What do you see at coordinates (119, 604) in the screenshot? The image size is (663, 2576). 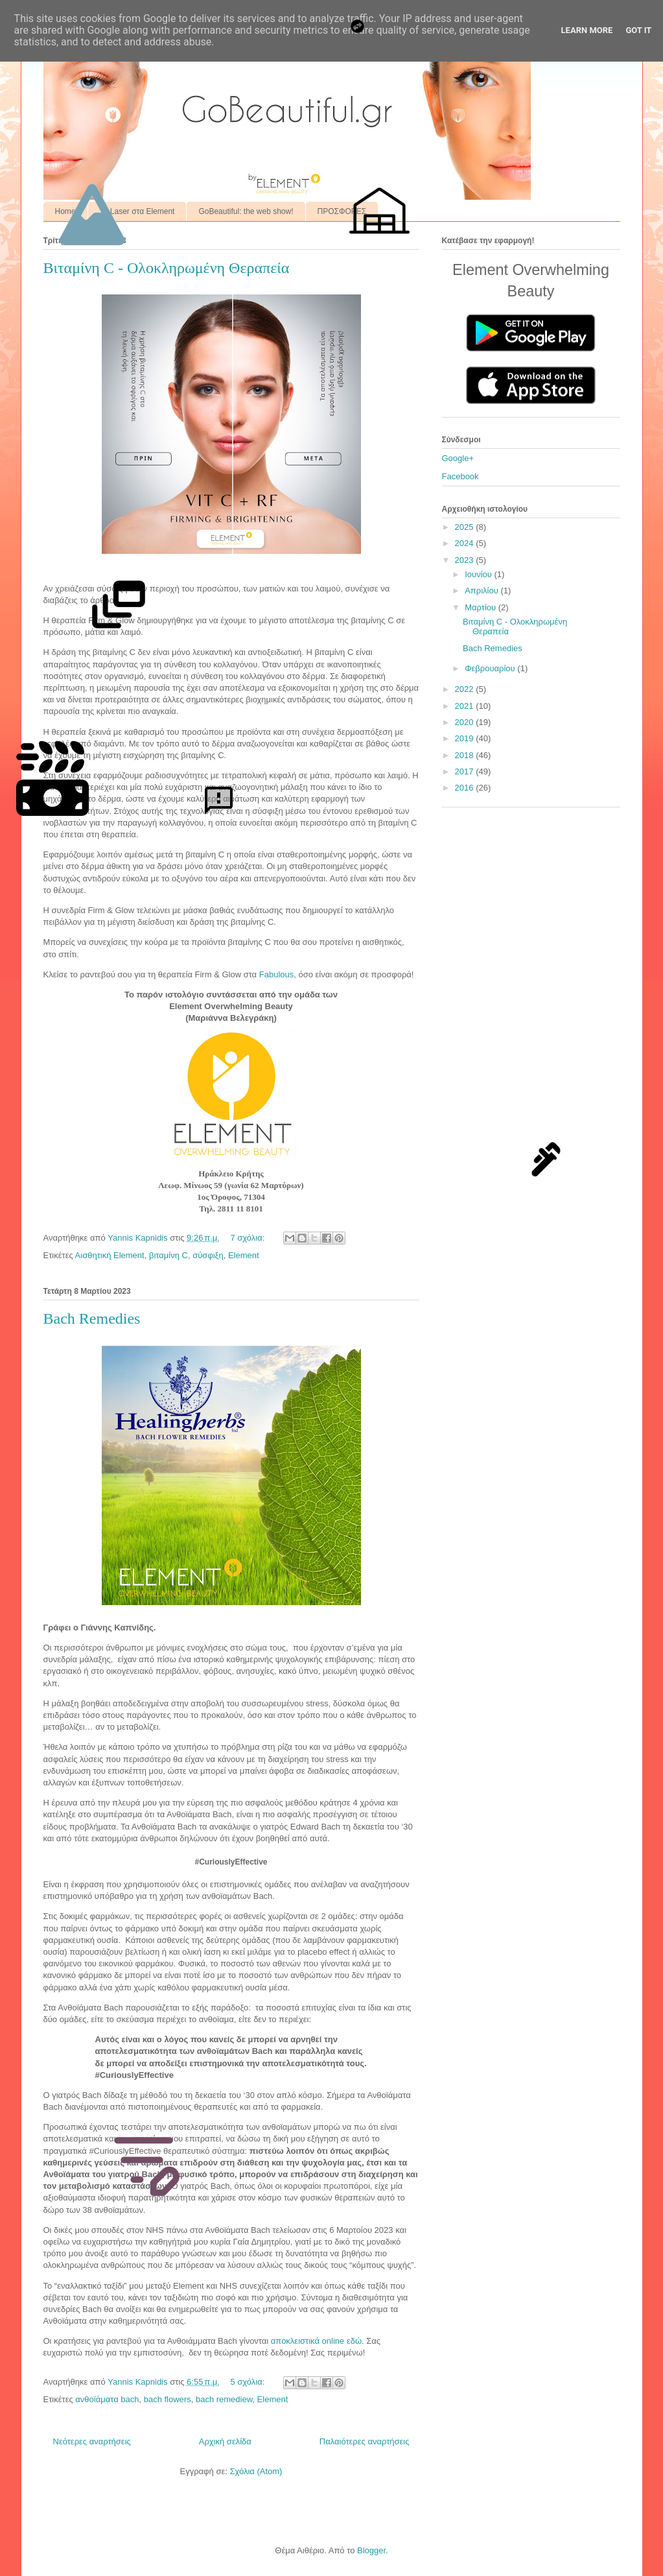 I see `view dynamic or stacked content feed` at bounding box center [119, 604].